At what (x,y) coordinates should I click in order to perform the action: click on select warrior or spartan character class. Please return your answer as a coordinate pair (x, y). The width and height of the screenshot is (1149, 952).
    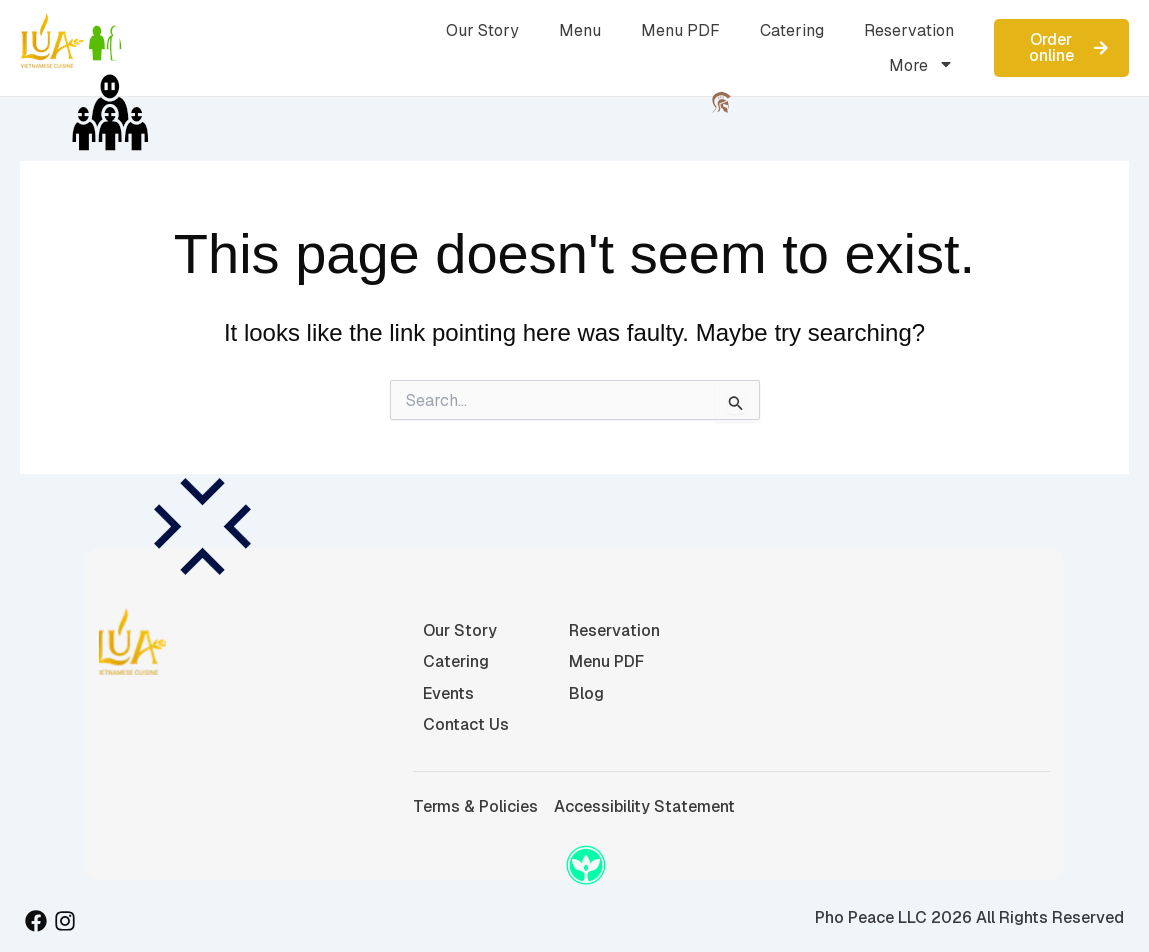
    Looking at the image, I should click on (721, 102).